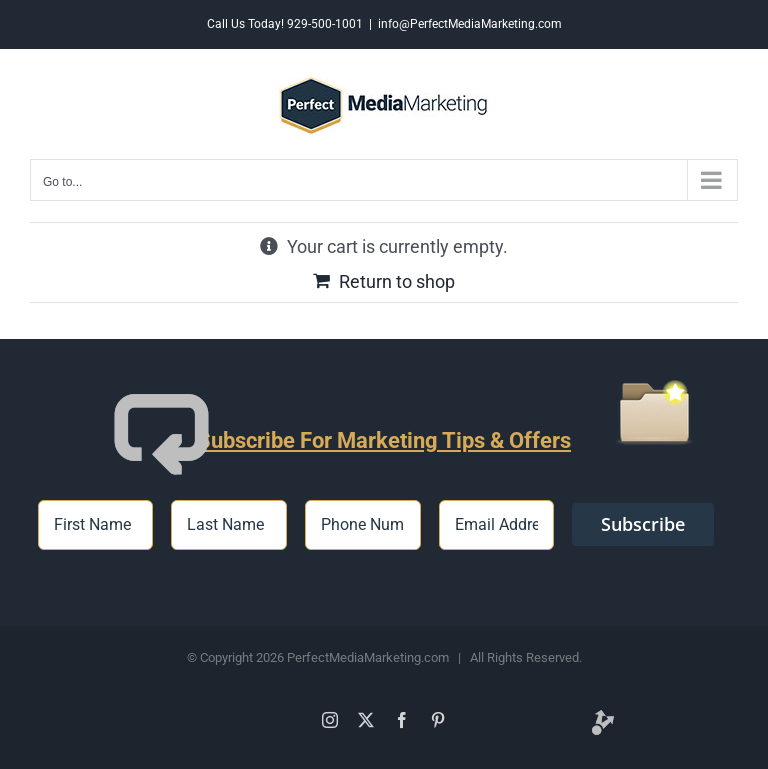  Describe the element at coordinates (604, 722) in the screenshot. I see `share or send content to another app or device` at that location.